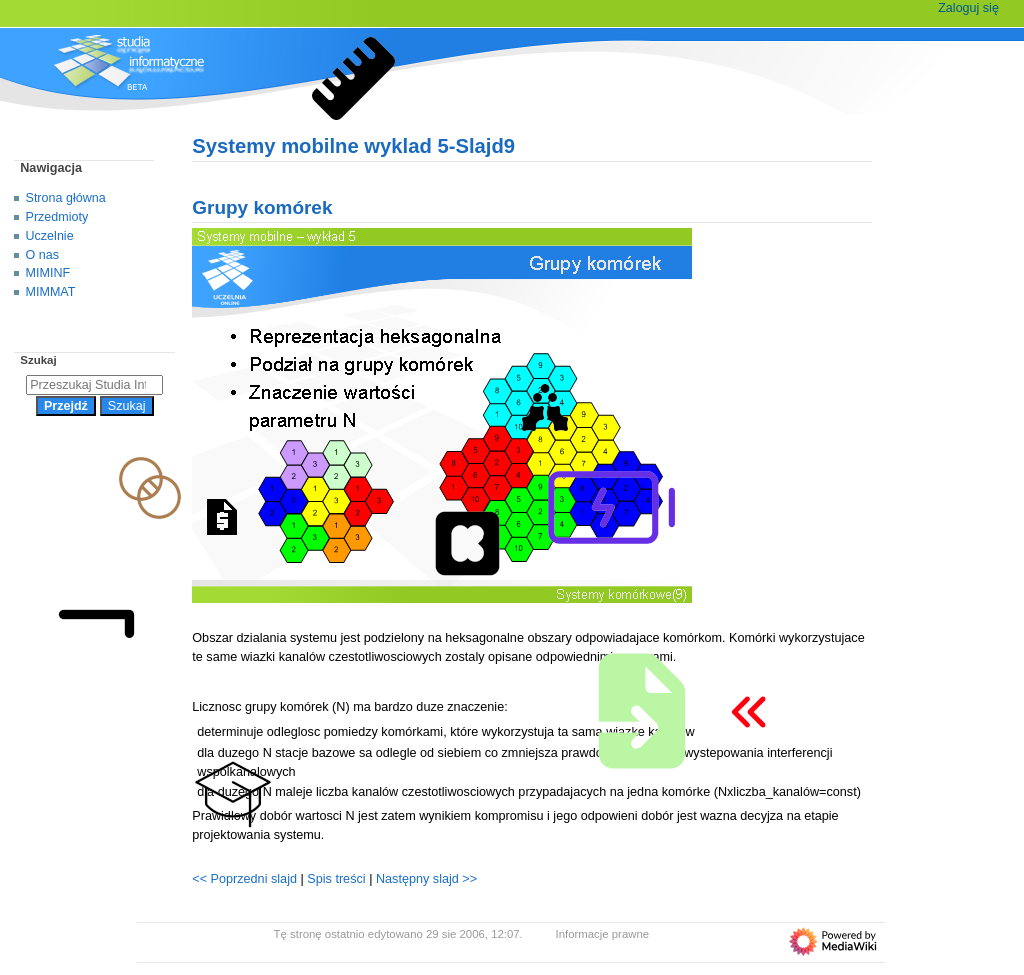 The image size is (1024, 975). I want to click on intersect or merge two shapes, so click(150, 488).